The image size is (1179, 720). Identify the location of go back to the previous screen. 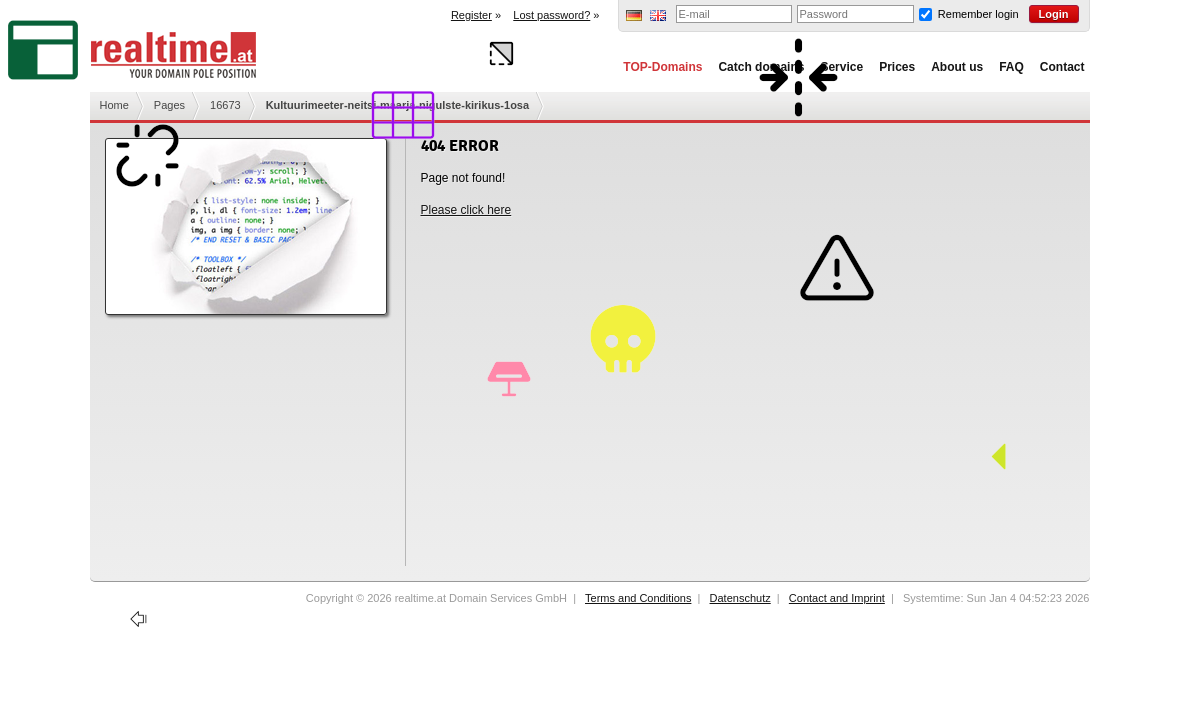
(139, 619).